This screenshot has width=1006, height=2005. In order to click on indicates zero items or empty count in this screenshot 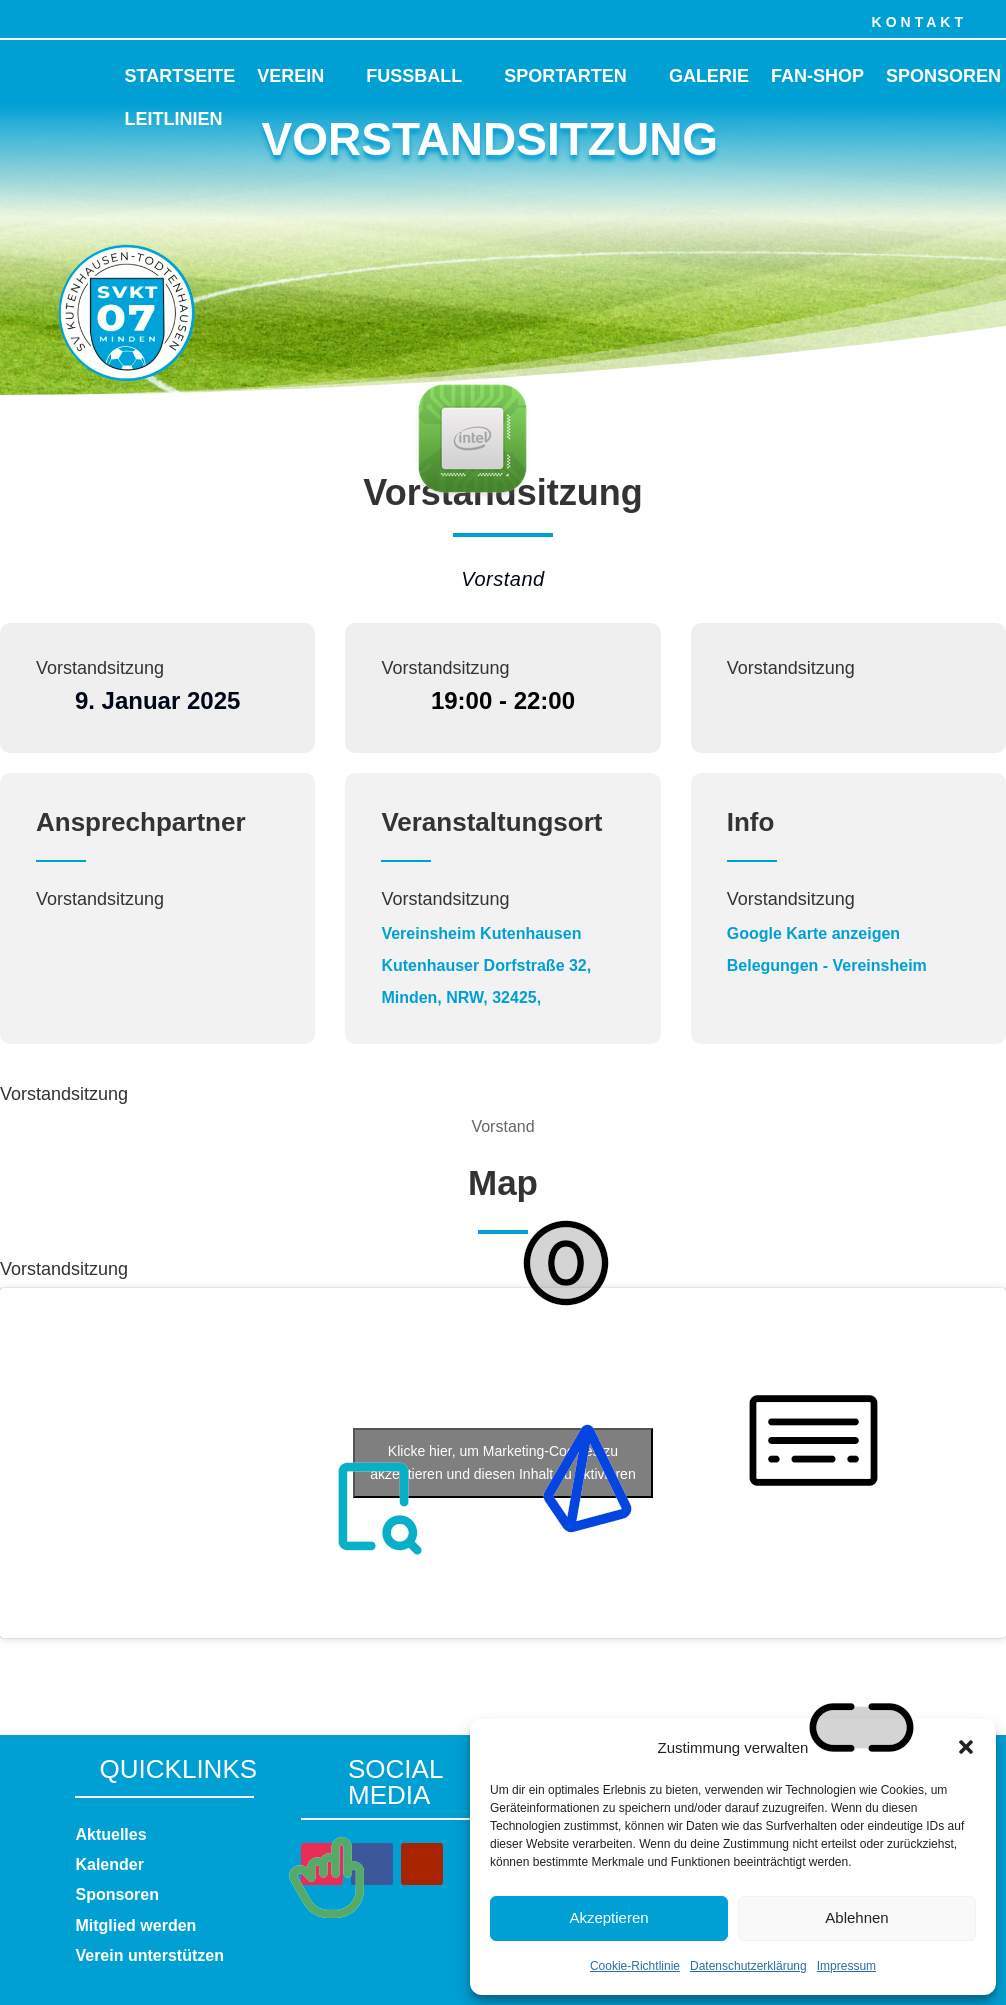, I will do `click(566, 1263)`.